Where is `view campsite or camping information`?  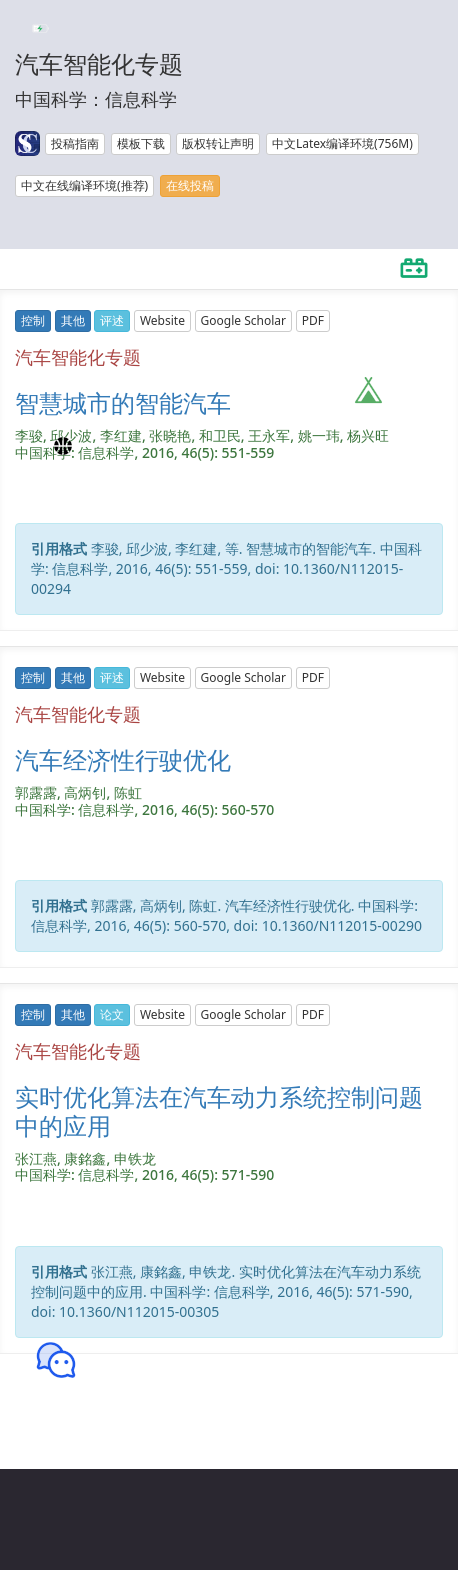
view campsite or camping information is located at coordinates (368, 391).